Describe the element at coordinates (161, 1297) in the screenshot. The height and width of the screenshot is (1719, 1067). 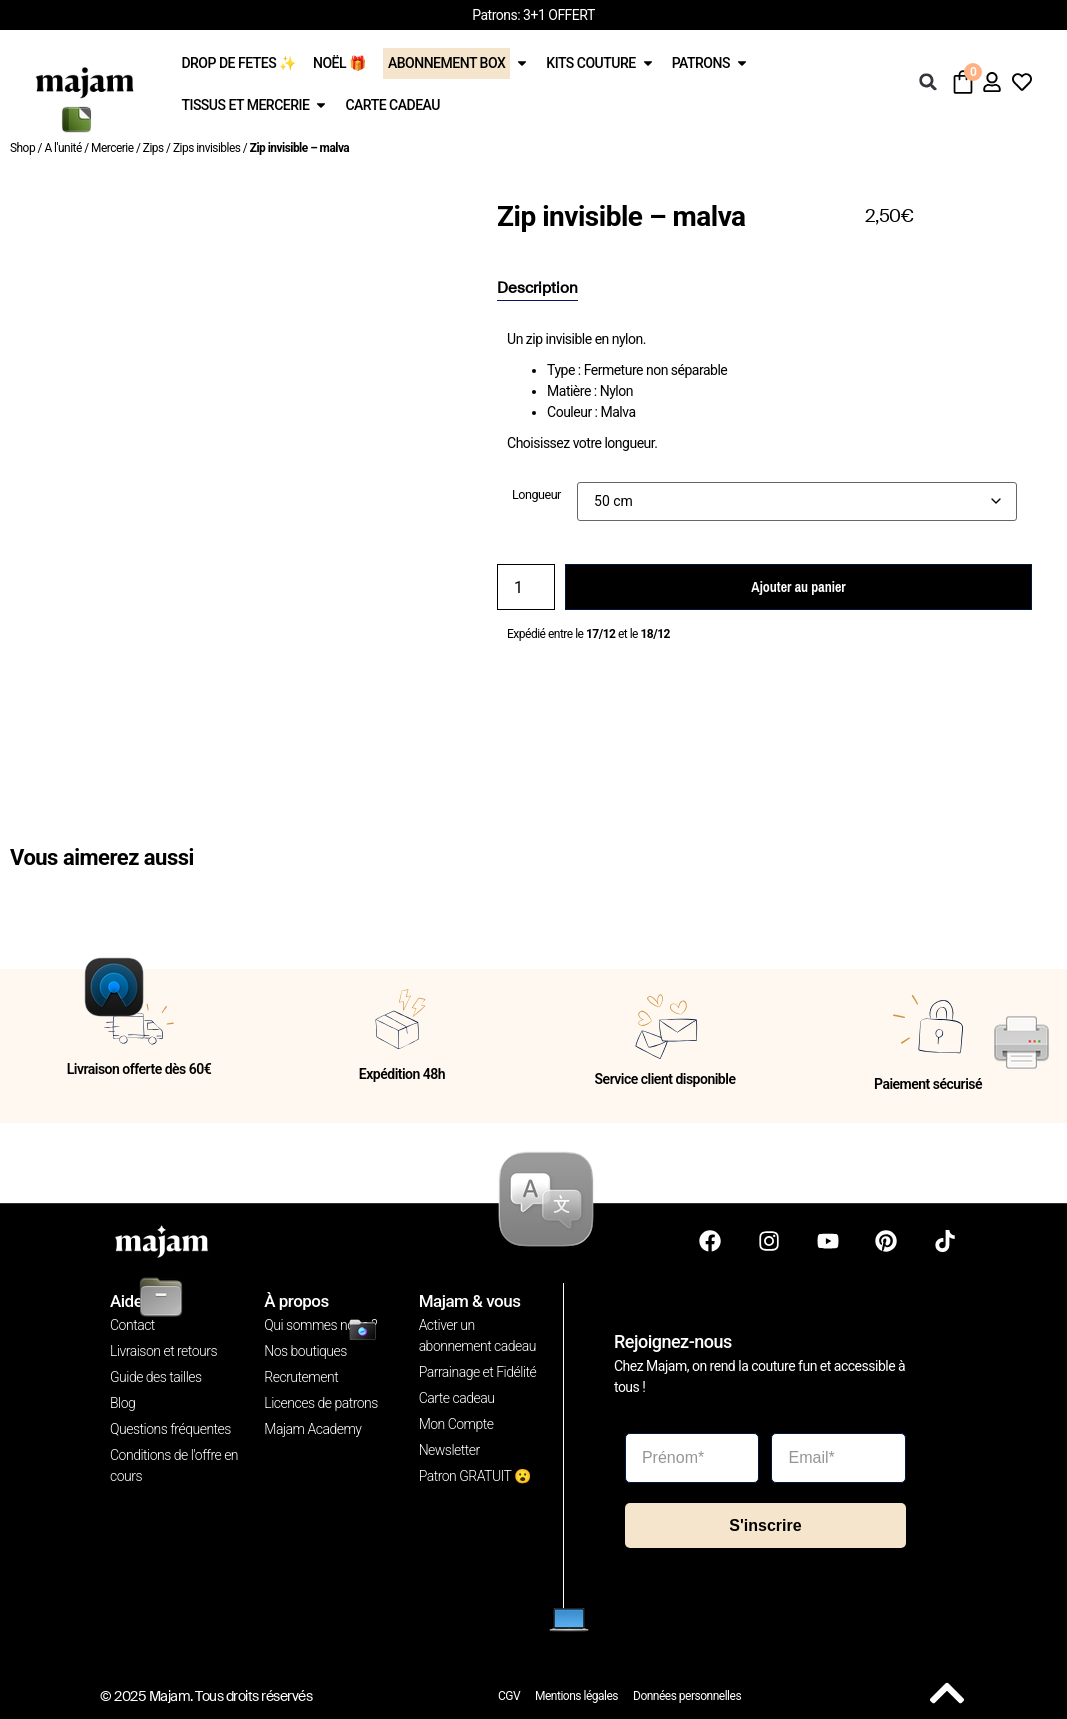
I see `open the file manager application` at that location.